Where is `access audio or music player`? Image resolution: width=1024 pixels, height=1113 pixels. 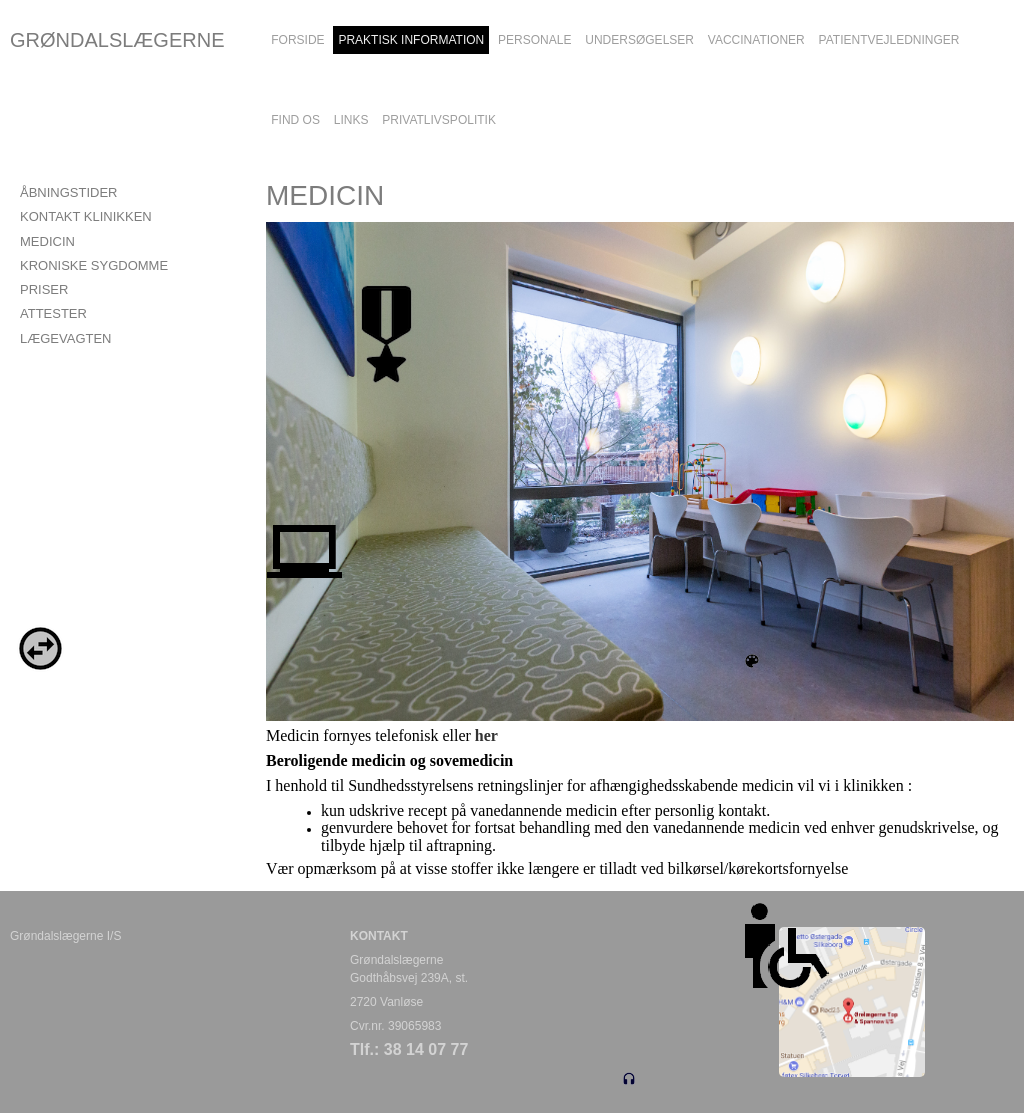
access audio or music player is located at coordinates (629, 1079).